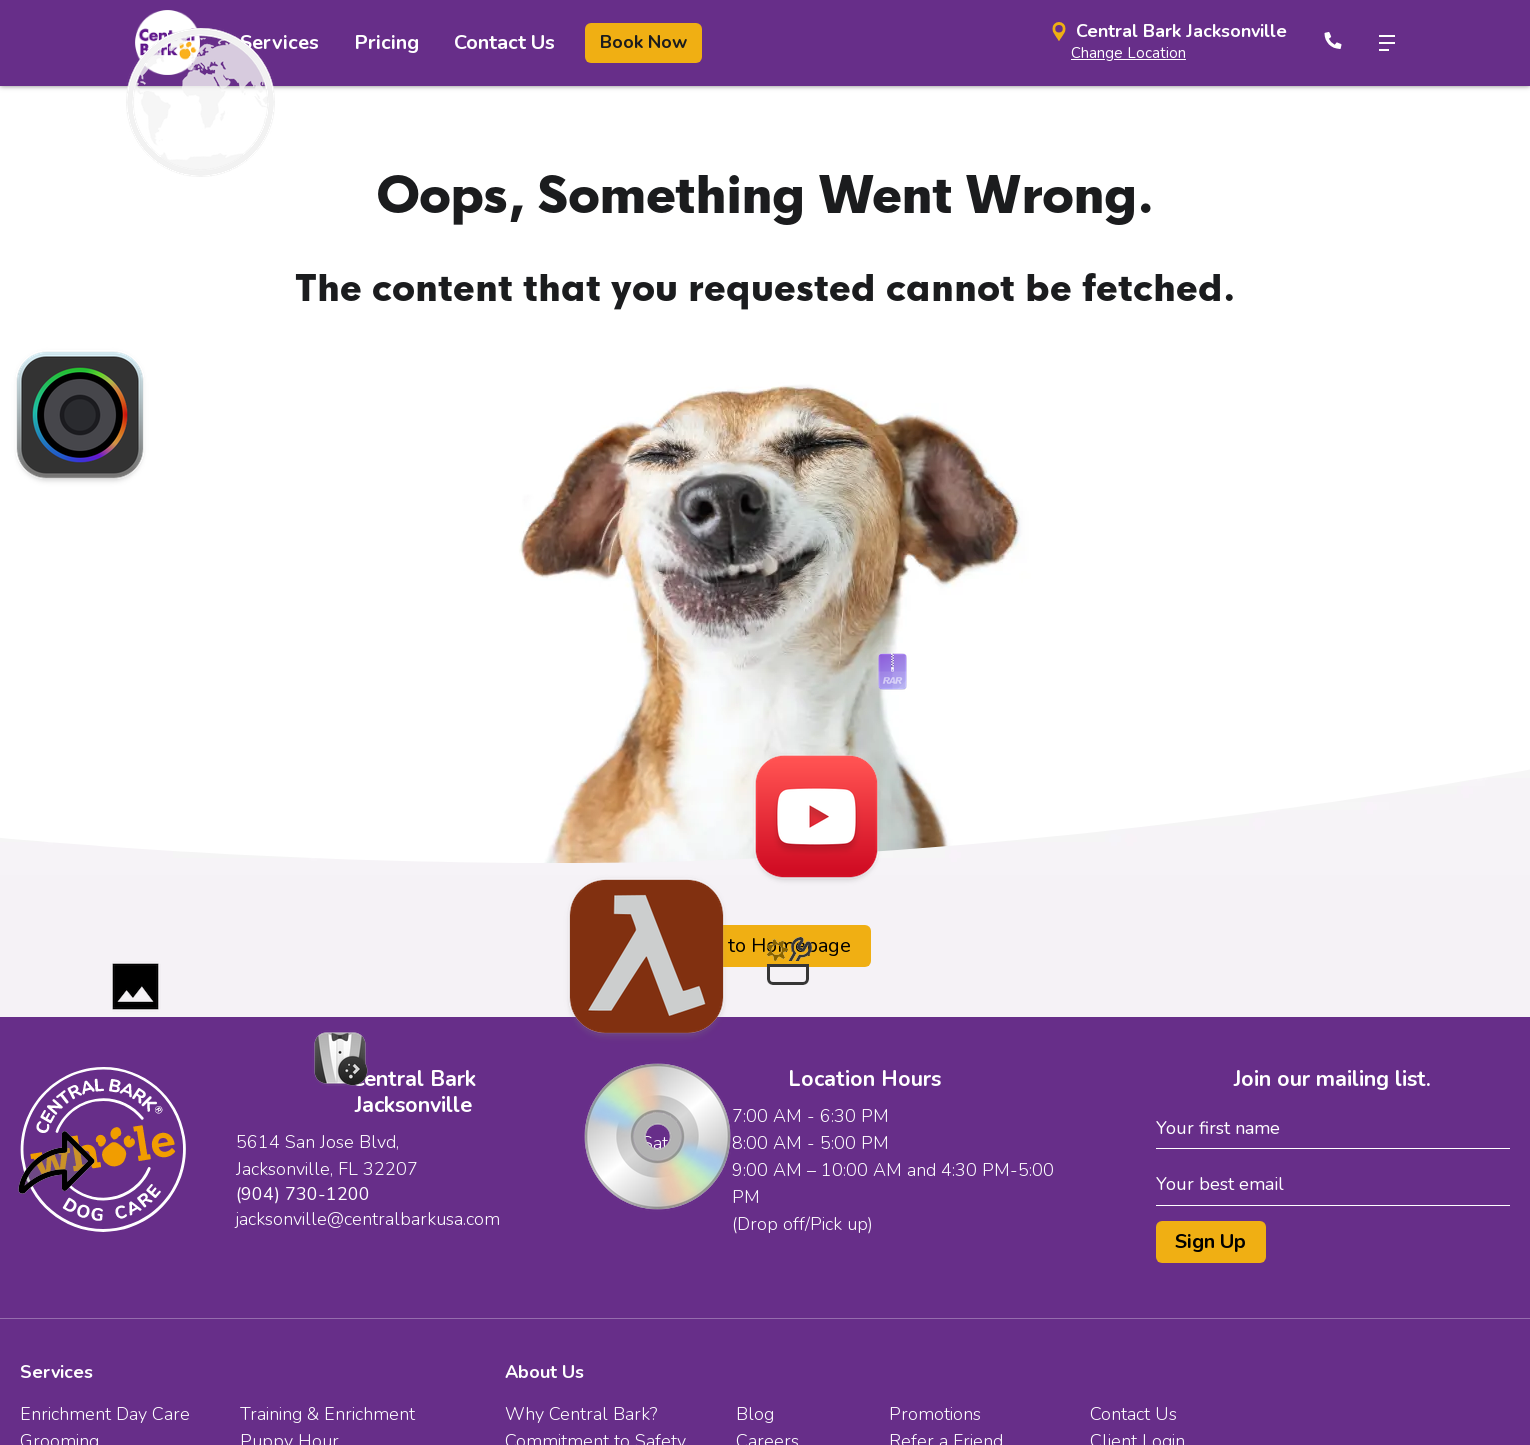 The width and height of the screenshot is (1530, 1445). I want to click on open the YouTube app, so click(816, 816).